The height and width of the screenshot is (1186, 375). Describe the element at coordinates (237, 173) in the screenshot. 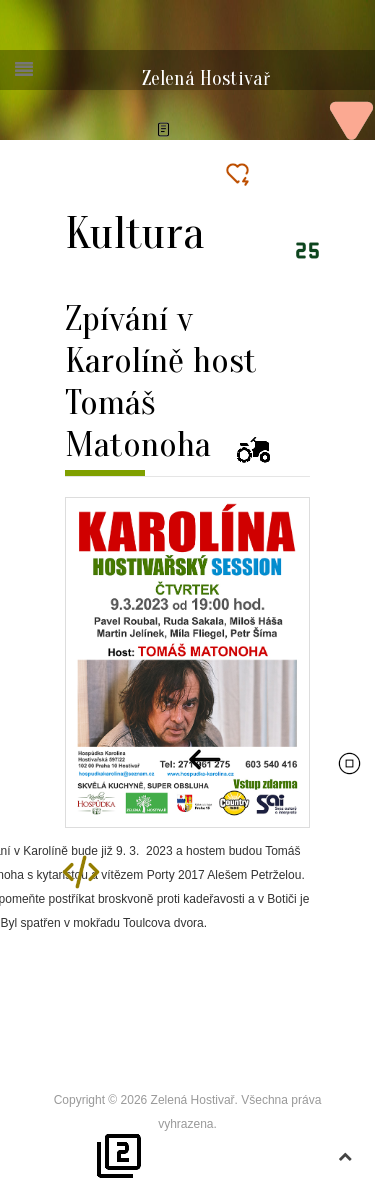

I see `quick-like or instant favorite action` at that location.